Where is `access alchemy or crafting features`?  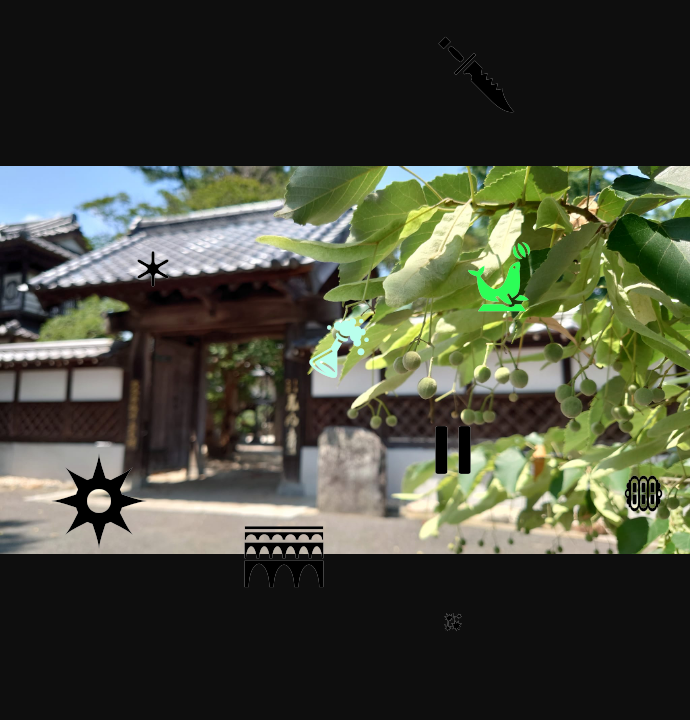
access alchemy or crafting features is located at coordinates (339, 348).